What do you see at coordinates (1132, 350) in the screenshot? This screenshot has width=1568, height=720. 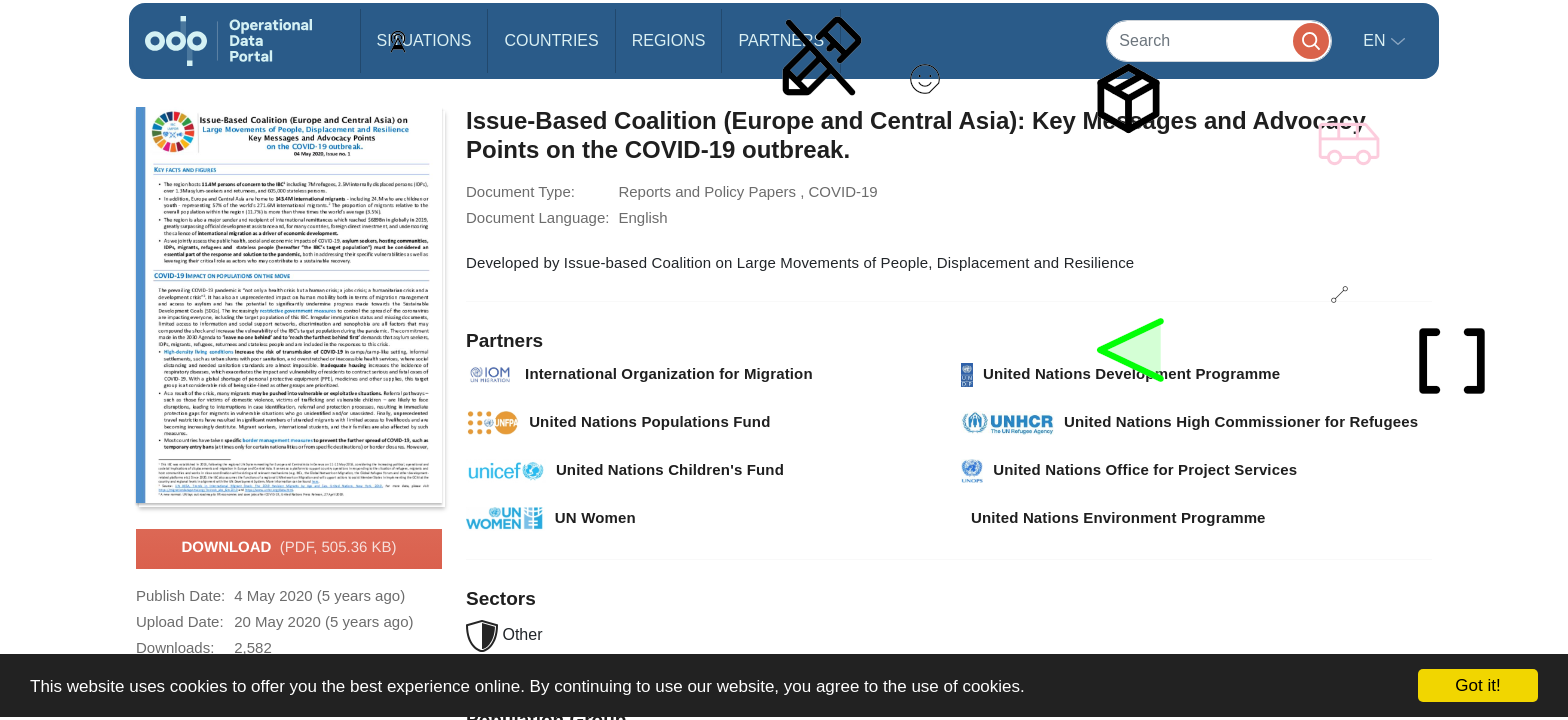 I see `navigate back to the previous screen` at bounding box center [1132, 350].